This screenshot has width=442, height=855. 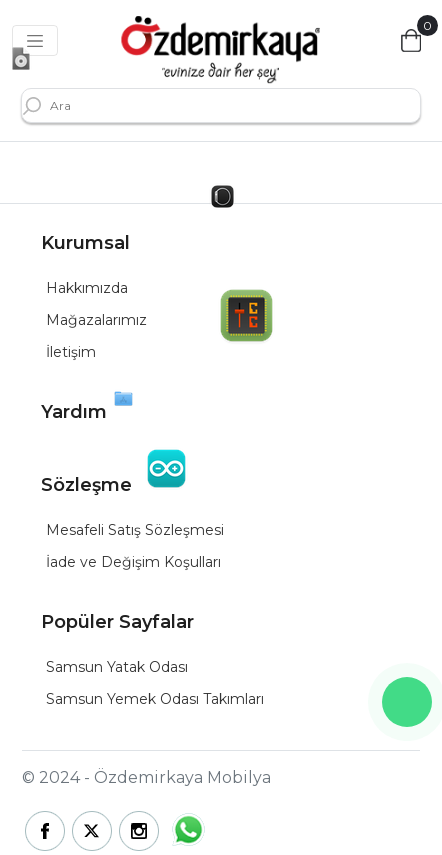 I want to click on open the applications folder, so click(x=123, y=398).